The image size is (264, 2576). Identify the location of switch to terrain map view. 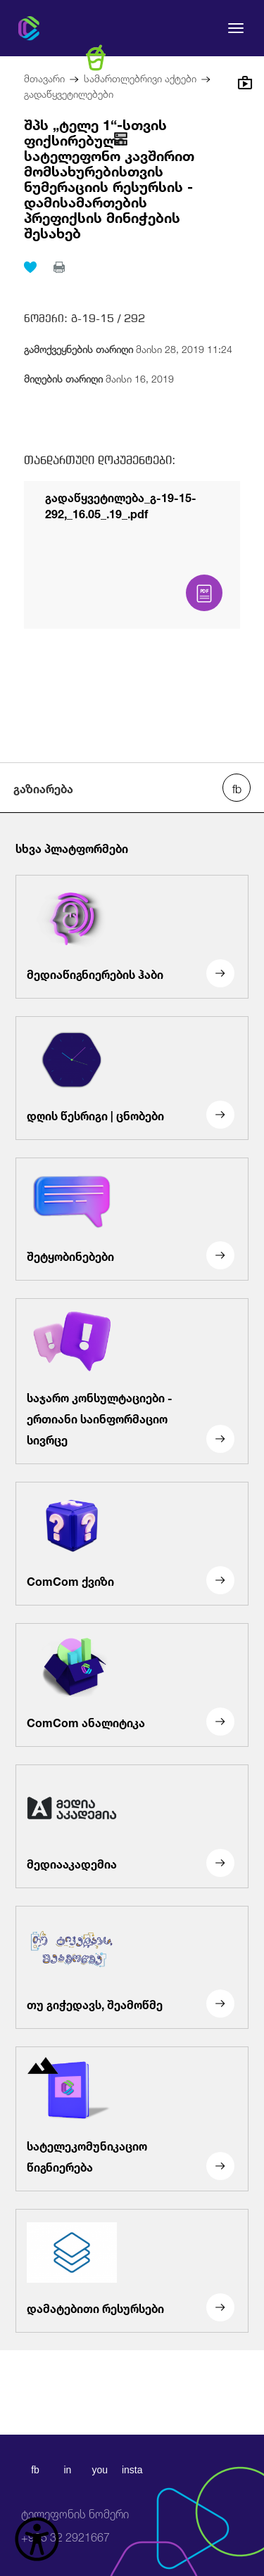
(43, 2065).